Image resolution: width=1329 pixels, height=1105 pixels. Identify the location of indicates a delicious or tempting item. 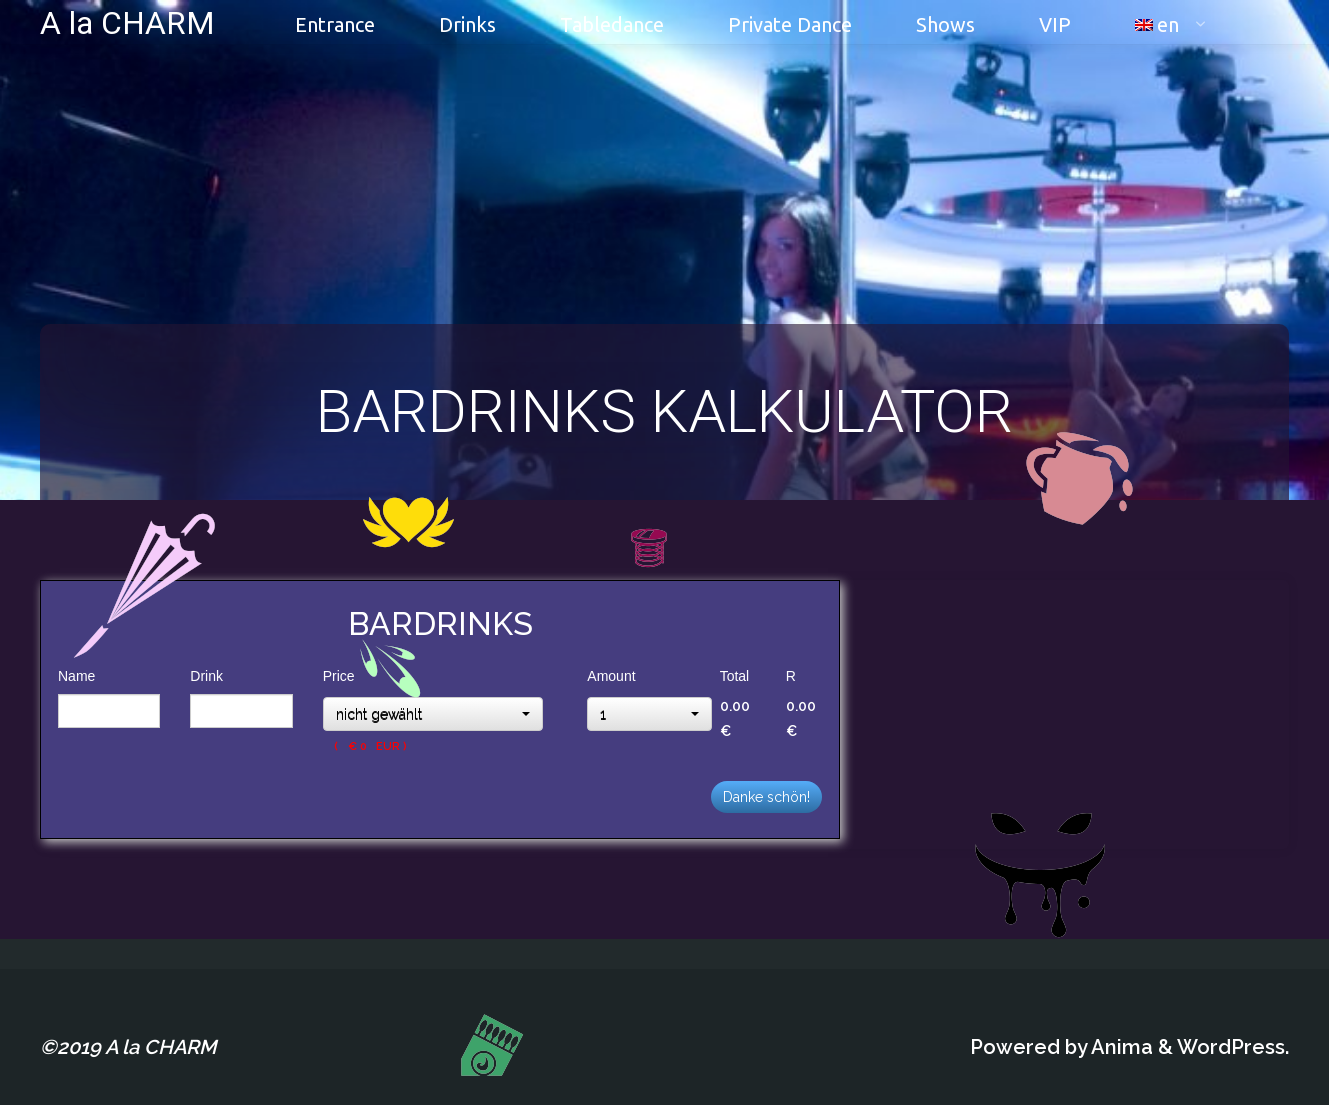
(1040, 873).